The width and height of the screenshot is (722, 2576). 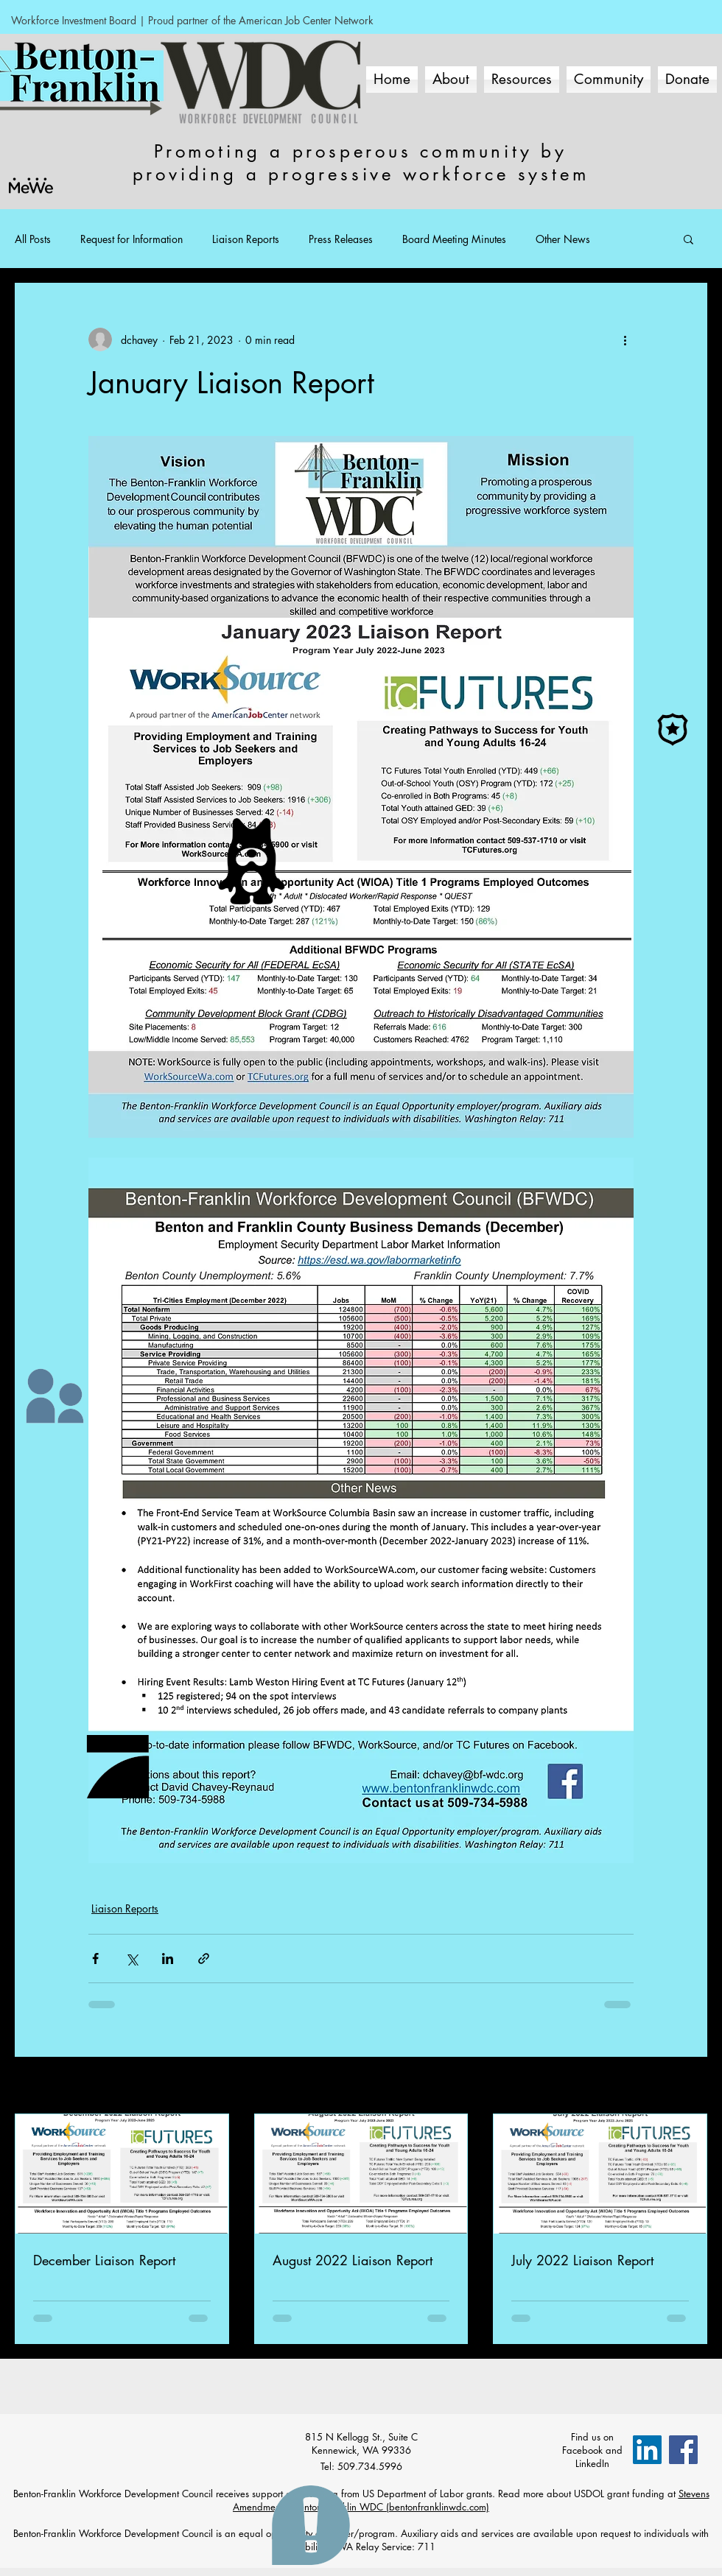 What do you see at coordinates (31, 186) in the screenshot?
I see `open the MeWe social network app` at bounding box center [31, 186].